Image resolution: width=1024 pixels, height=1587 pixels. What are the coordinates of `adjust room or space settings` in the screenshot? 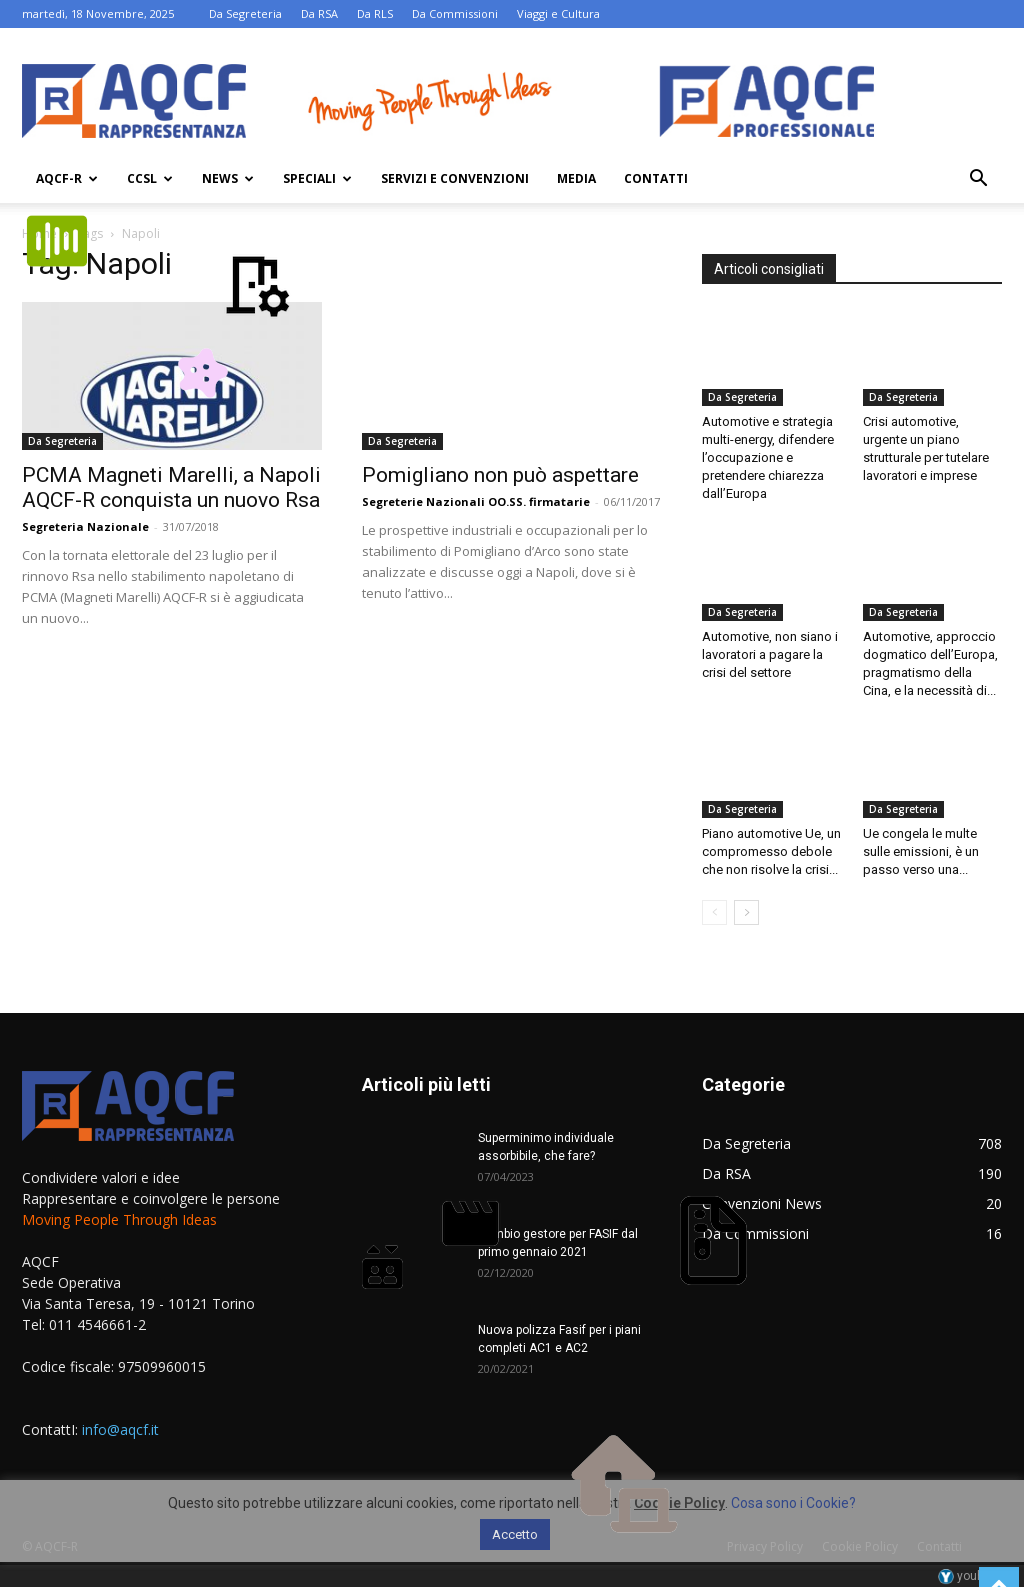 It's located at (255, 285).